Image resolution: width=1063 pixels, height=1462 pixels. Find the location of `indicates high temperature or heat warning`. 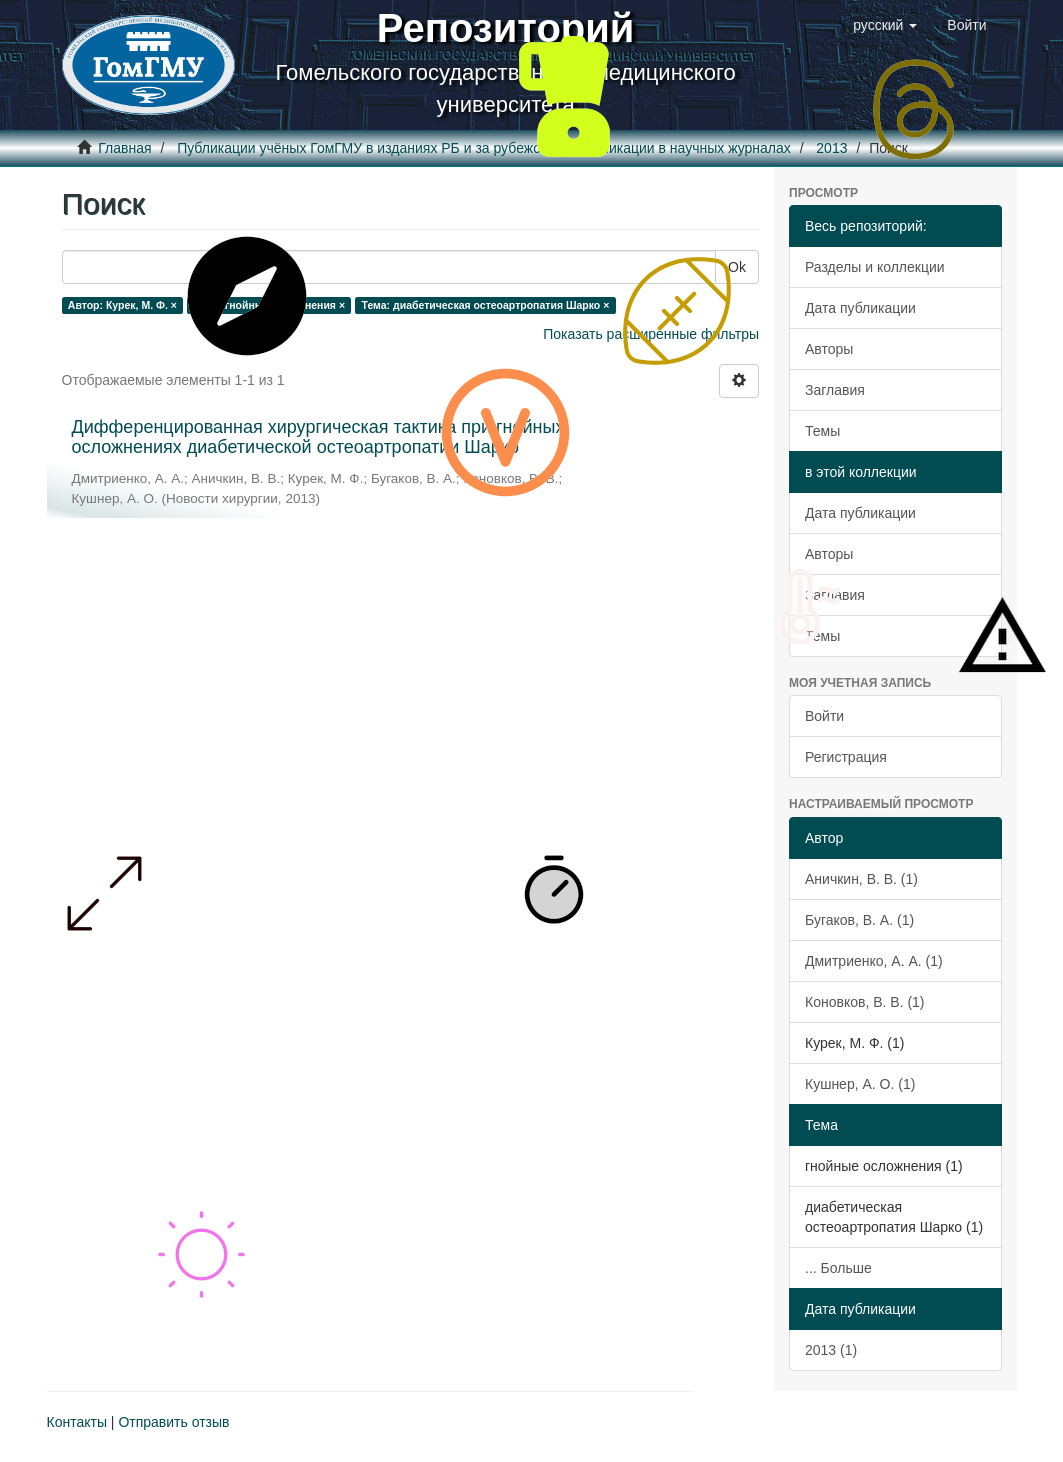

indicates high temperature or heat warning is located at coordinates (802, 606).